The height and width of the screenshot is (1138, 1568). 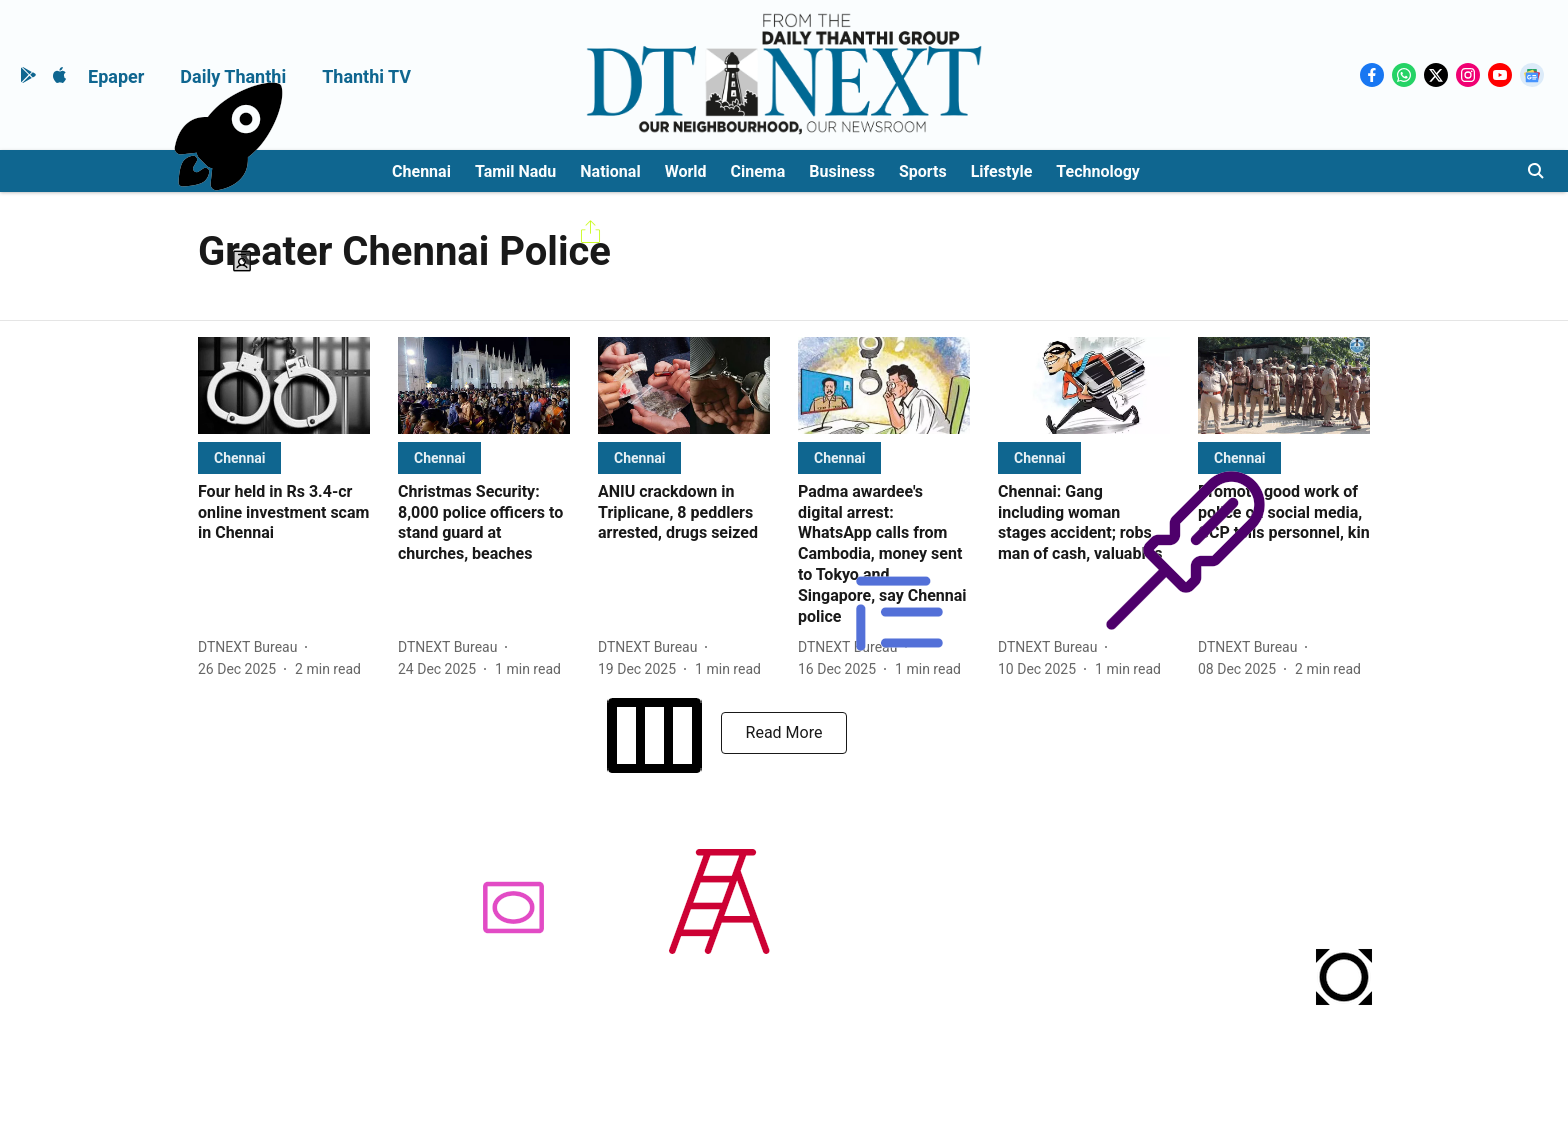 What do you see at coordinates (721, 901) in the screenshot?
I see `access tools or equipment section` at bounding box center [721, 901].